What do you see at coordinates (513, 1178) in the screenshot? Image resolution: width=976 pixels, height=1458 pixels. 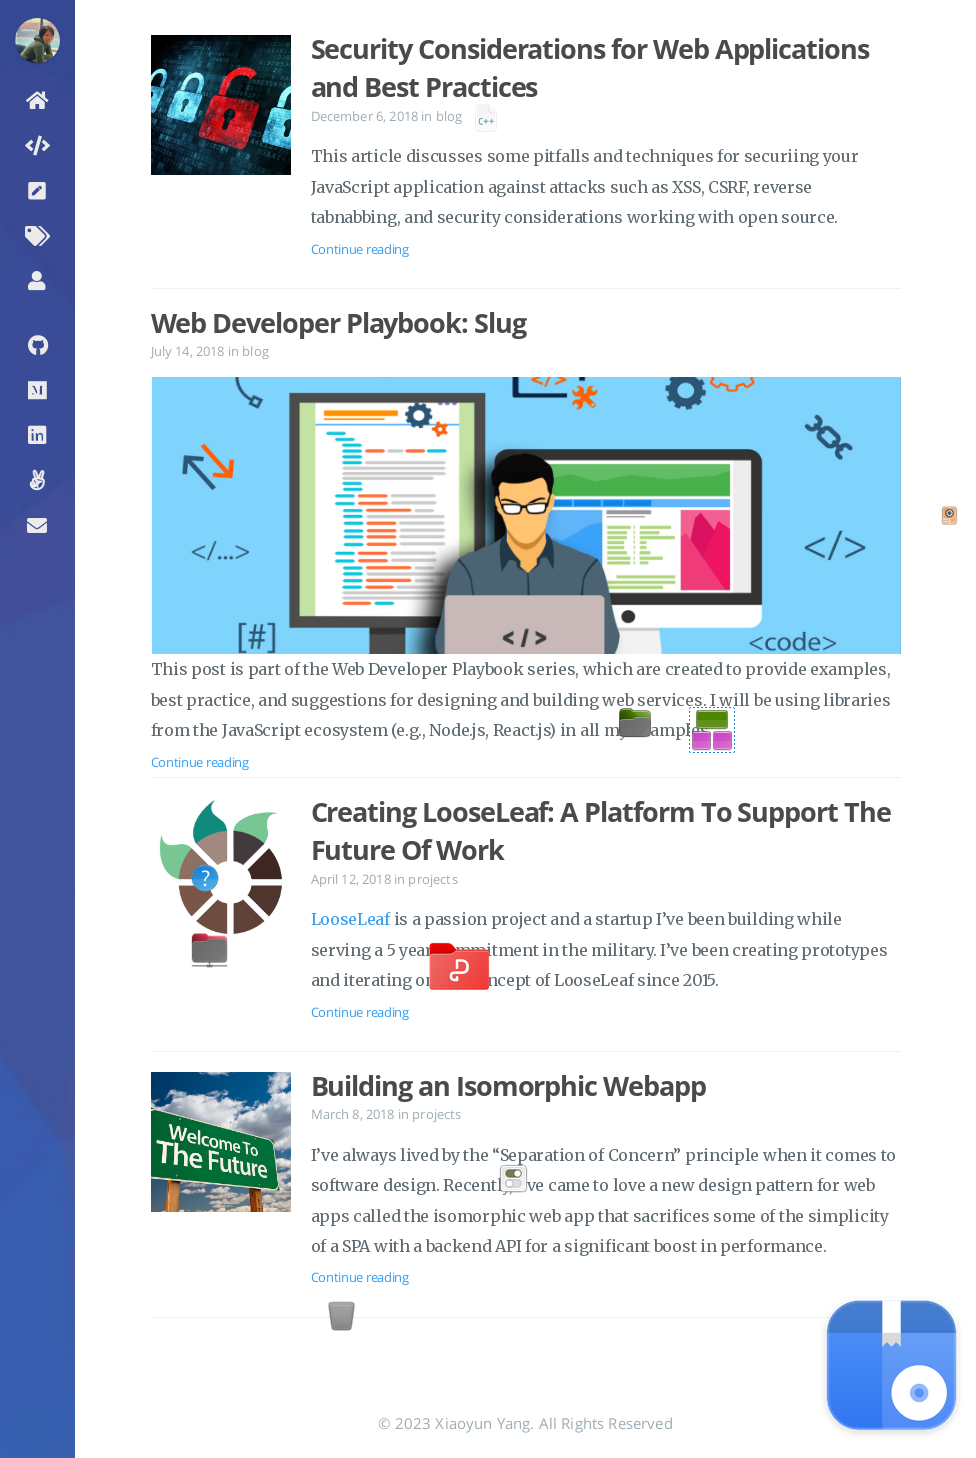 I see `open desktop preferences or settings` at bounding box center [513, 1178].